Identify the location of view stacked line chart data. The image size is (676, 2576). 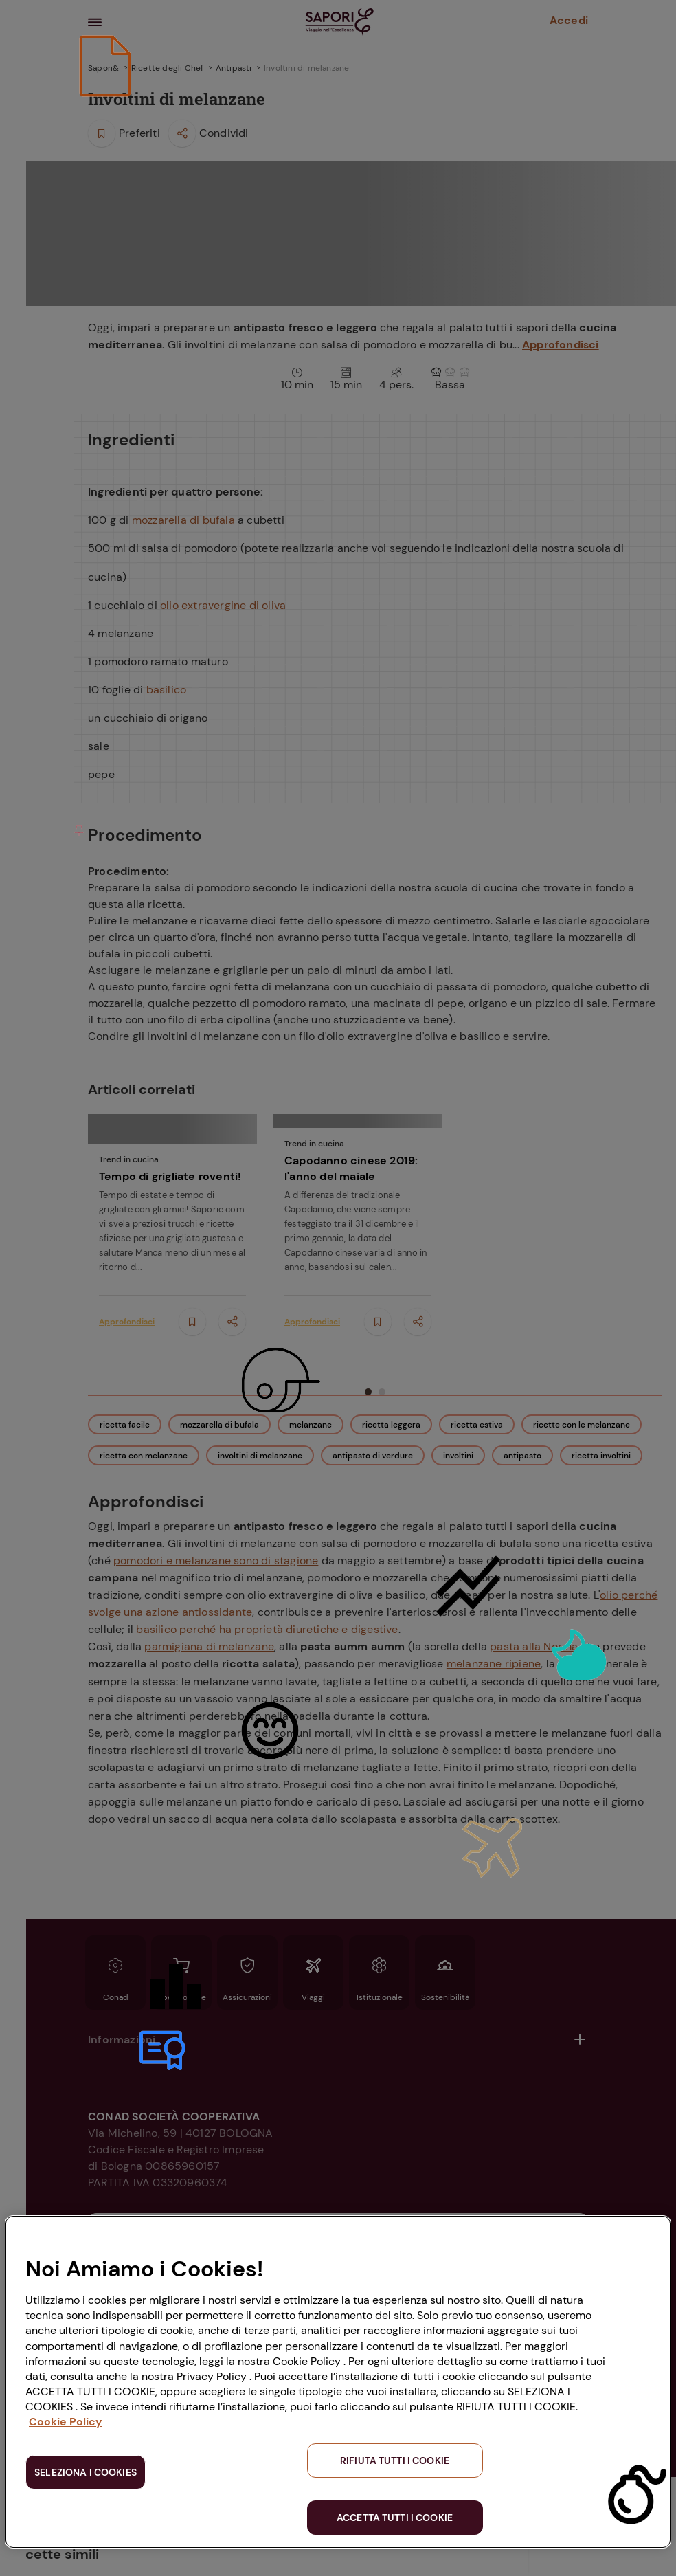
(468, 1586).